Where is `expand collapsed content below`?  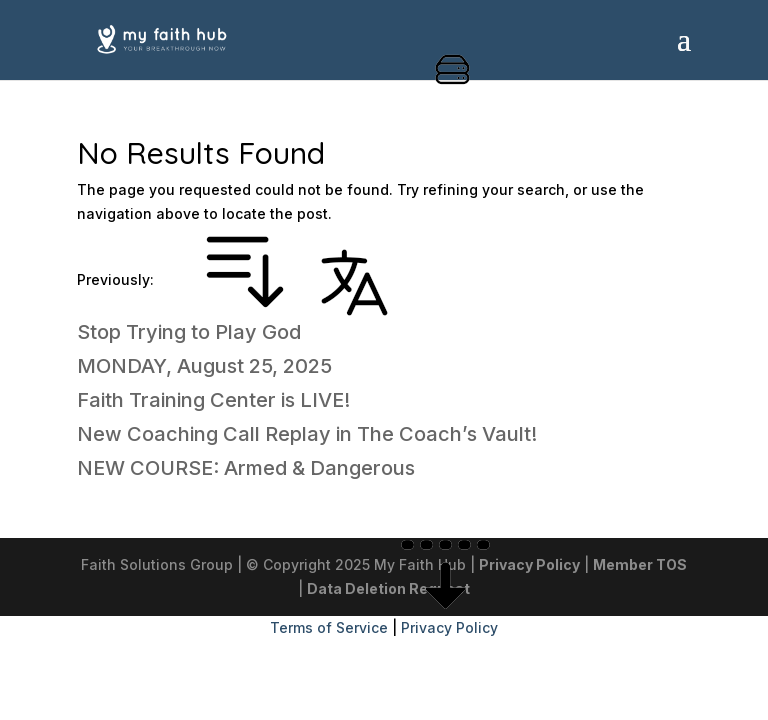
expand collapsed content below is located at coordinates (445, 568).